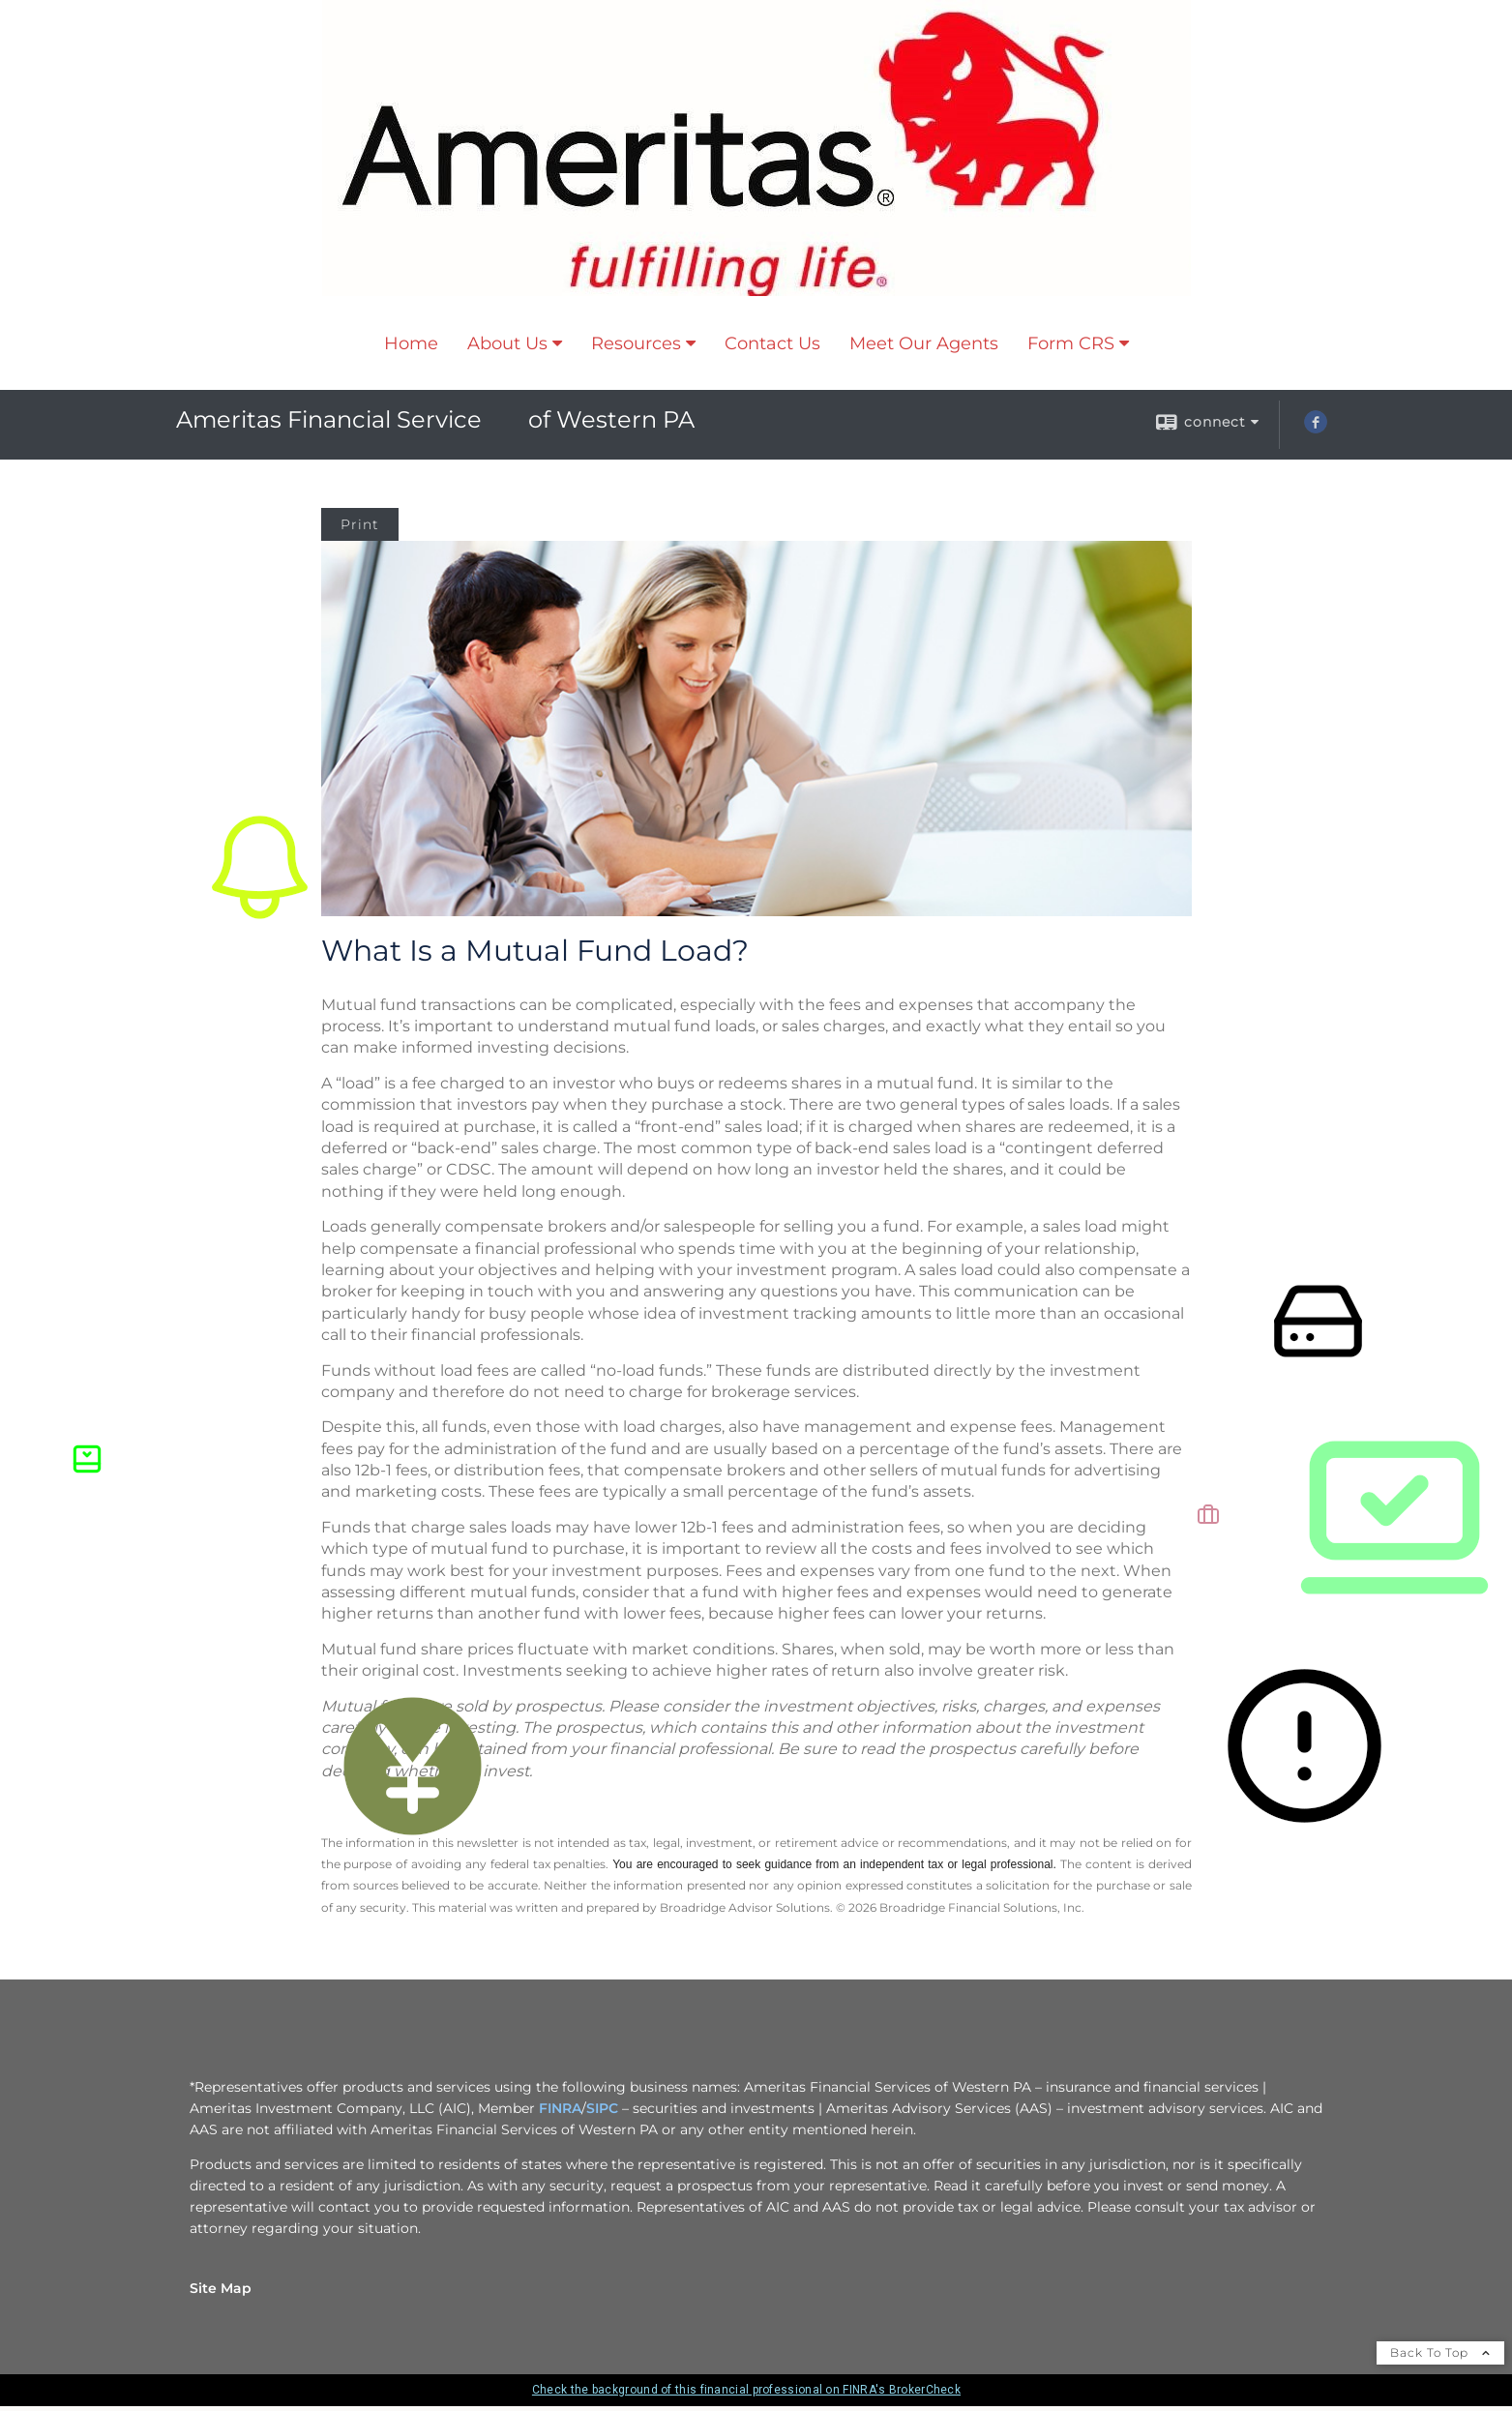 Image resolution: width=1512 pixels, height=2411 pixels. Describe the element at coordinates (1208, 1515) in the screenshot. I see `access work or business-related features` at that location.